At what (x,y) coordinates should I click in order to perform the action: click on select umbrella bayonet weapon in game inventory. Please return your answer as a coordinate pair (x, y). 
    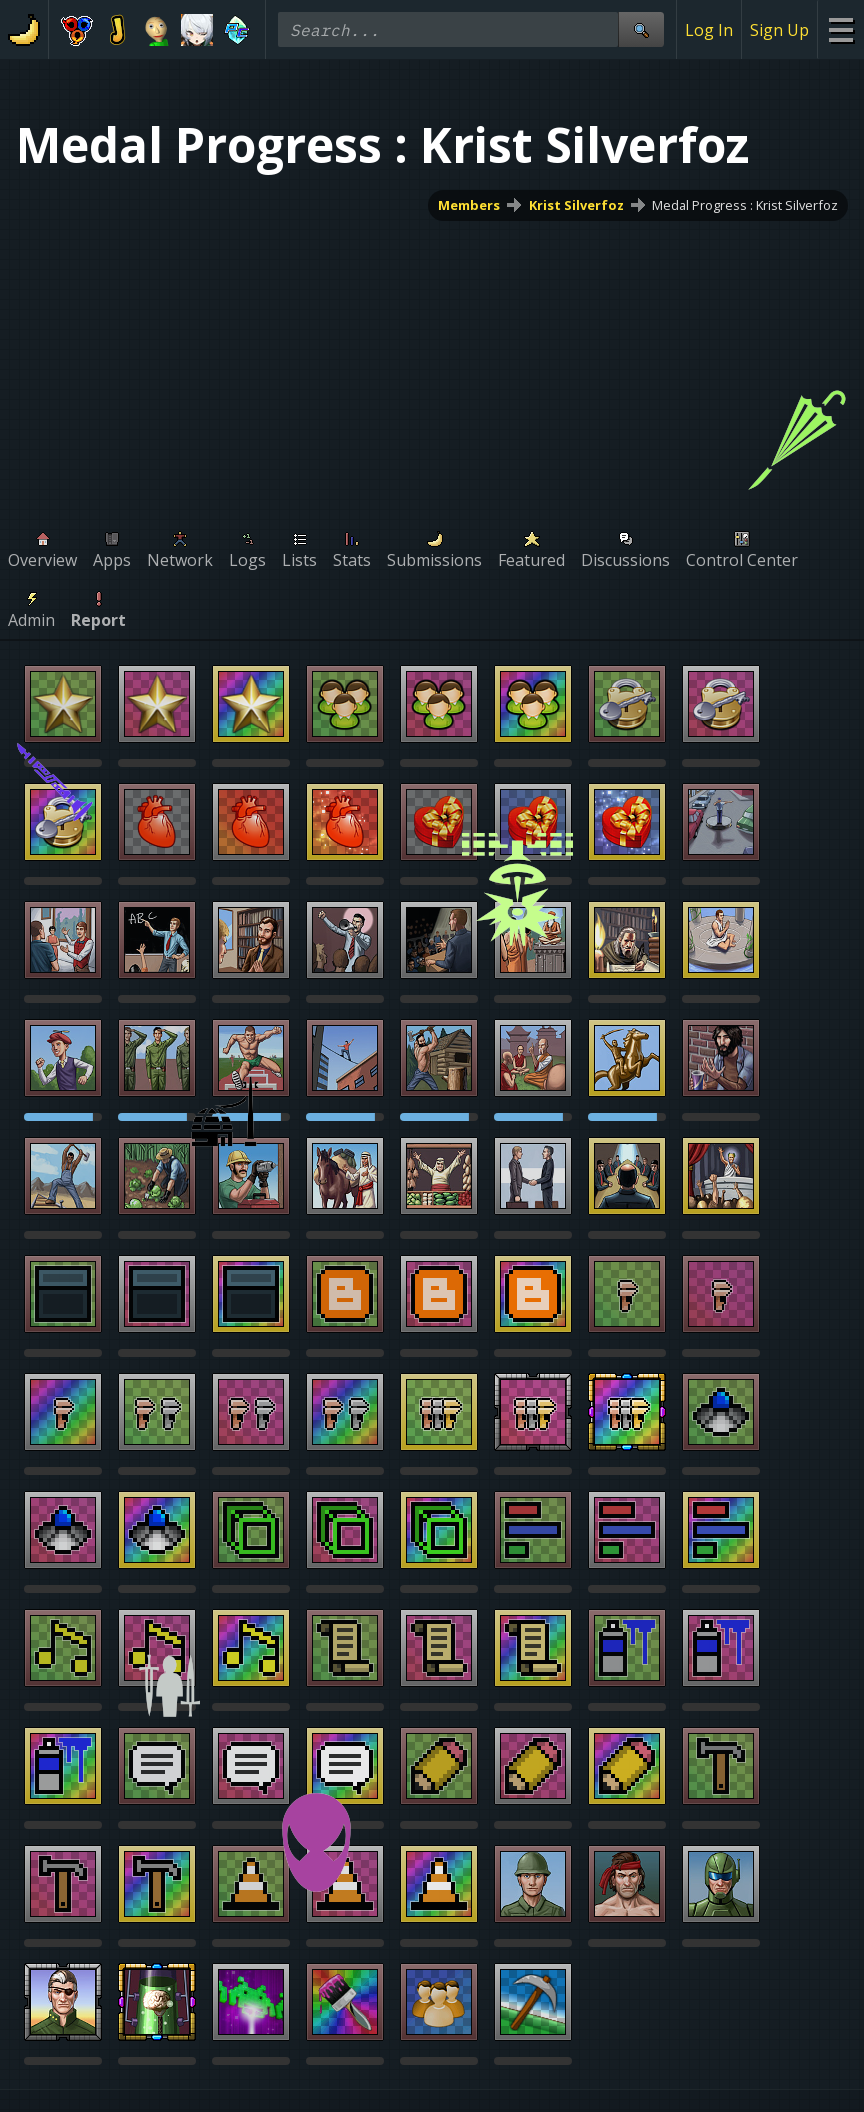
    Looking at the image, I should click on (796, 441).